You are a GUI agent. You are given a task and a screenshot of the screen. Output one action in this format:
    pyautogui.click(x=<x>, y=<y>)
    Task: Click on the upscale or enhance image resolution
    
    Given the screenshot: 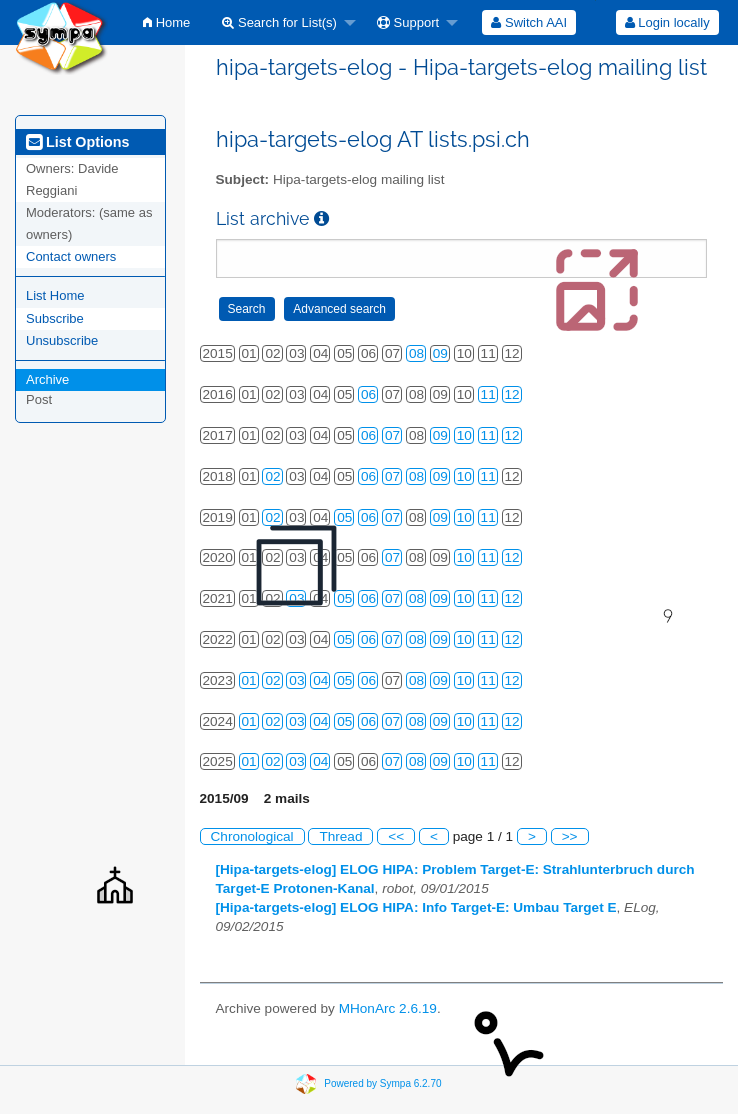 What is the action you would take?
    pyautogui.click(x=597, y=290)
    